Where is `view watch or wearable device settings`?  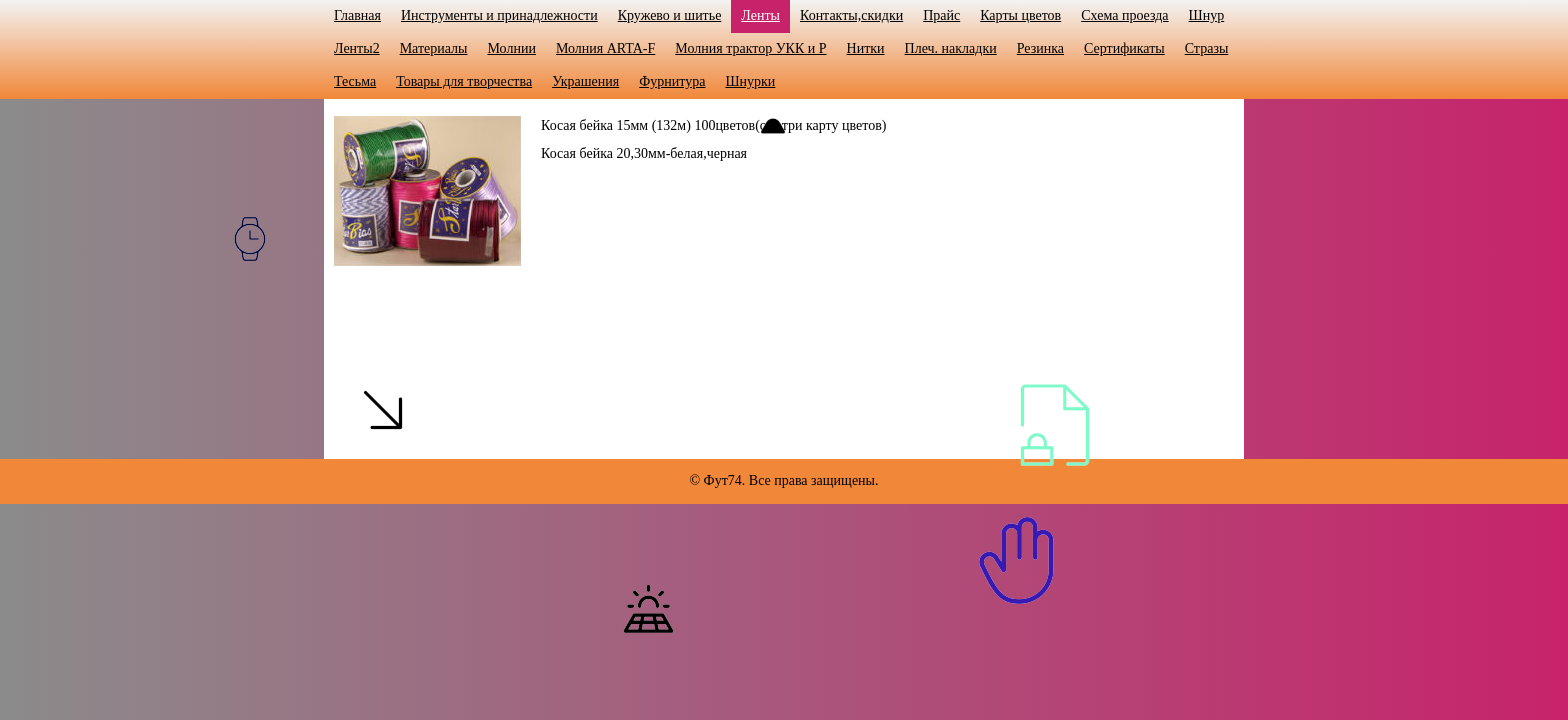
view watch or wearable device settings is located at coordinates (250, 239).